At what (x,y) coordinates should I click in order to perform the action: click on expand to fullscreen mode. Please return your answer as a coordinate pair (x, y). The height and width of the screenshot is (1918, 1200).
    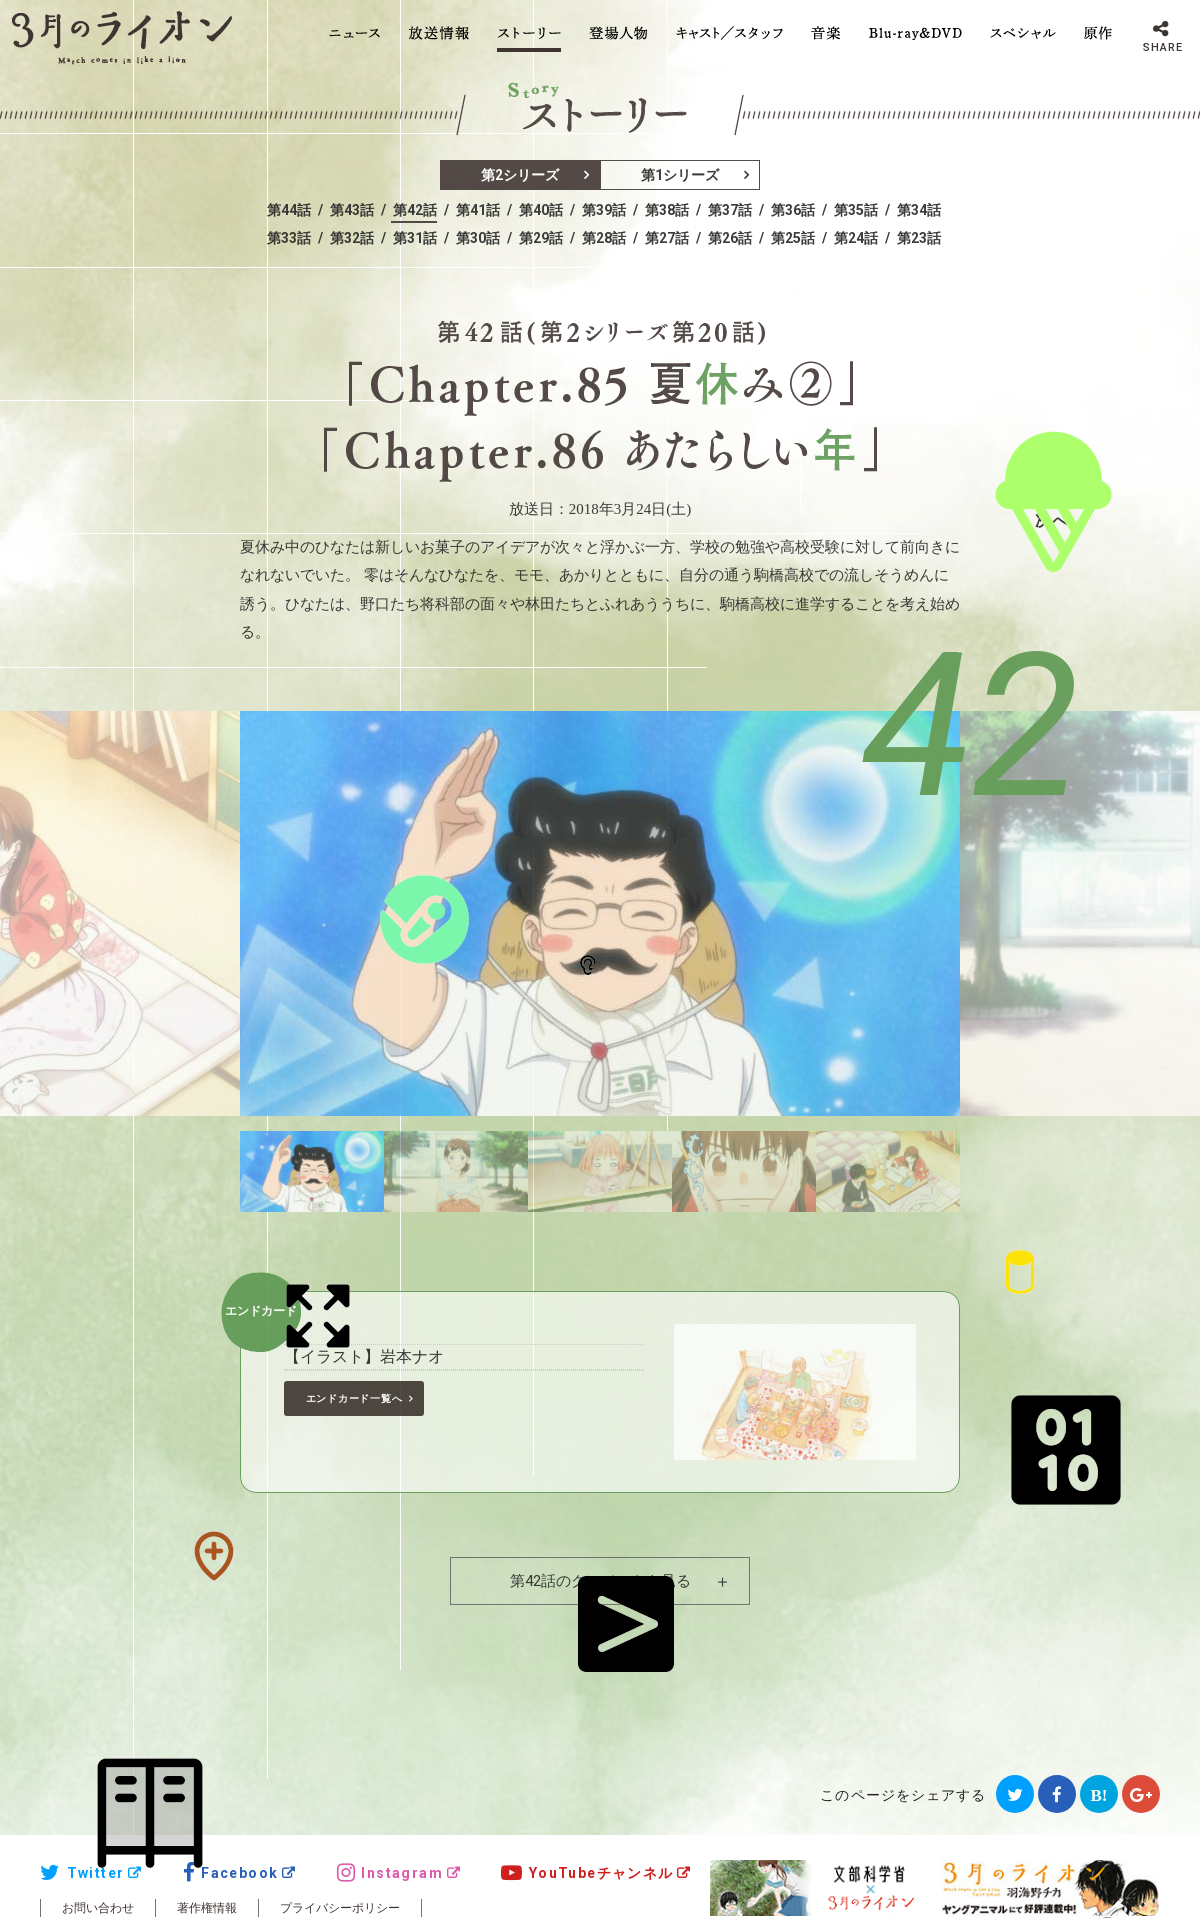
    Looking at the image, I should click on (318, 1316).